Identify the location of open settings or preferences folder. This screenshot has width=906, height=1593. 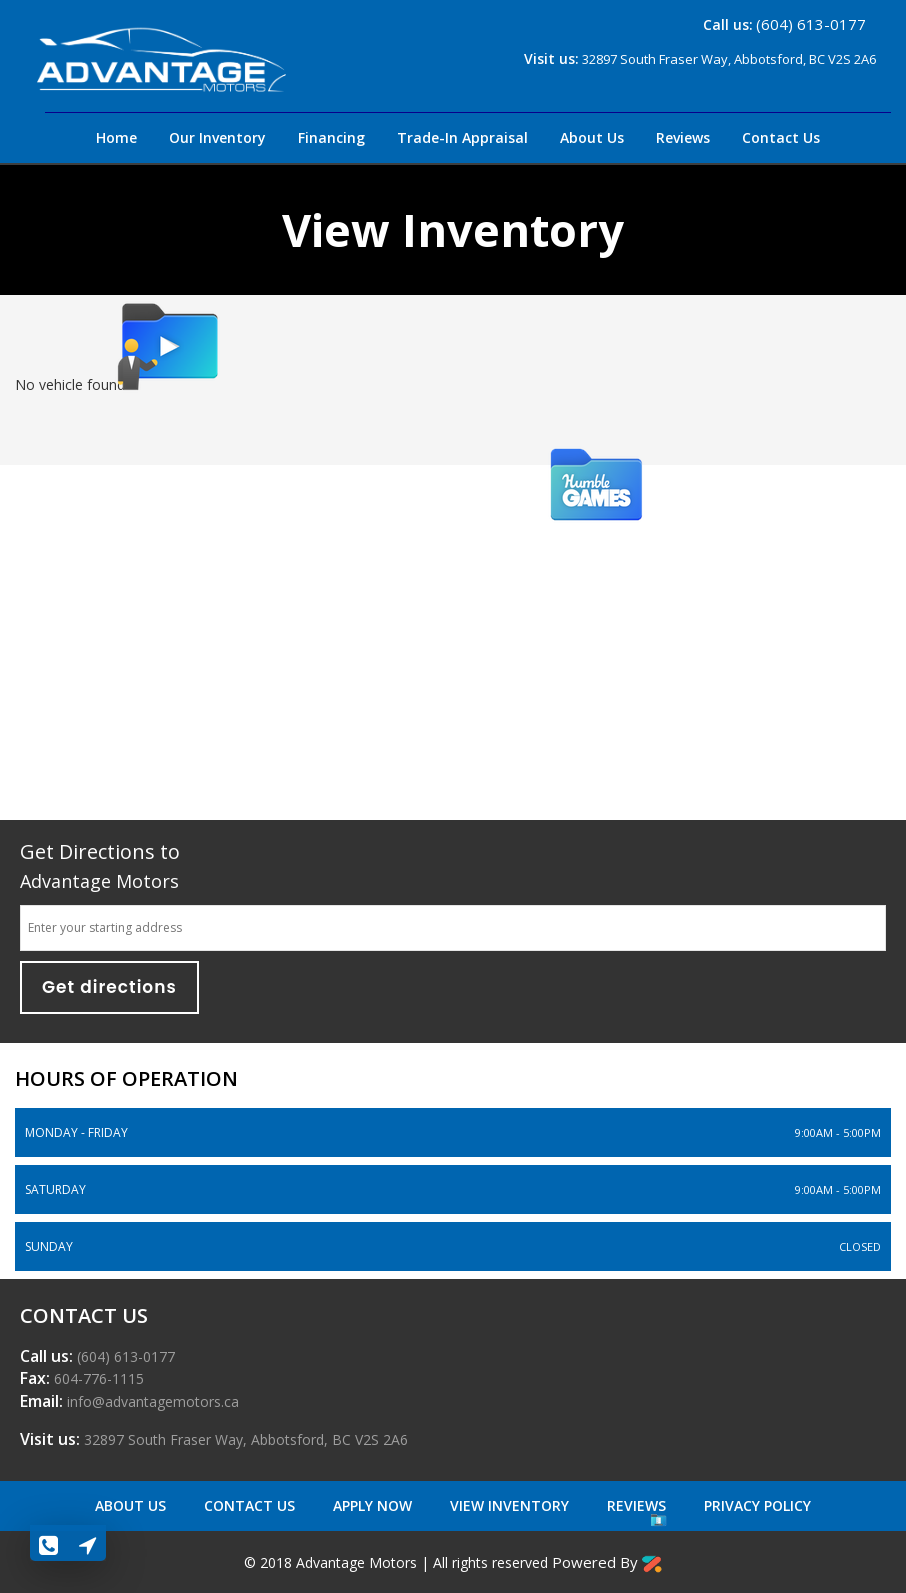
(658, 1520).